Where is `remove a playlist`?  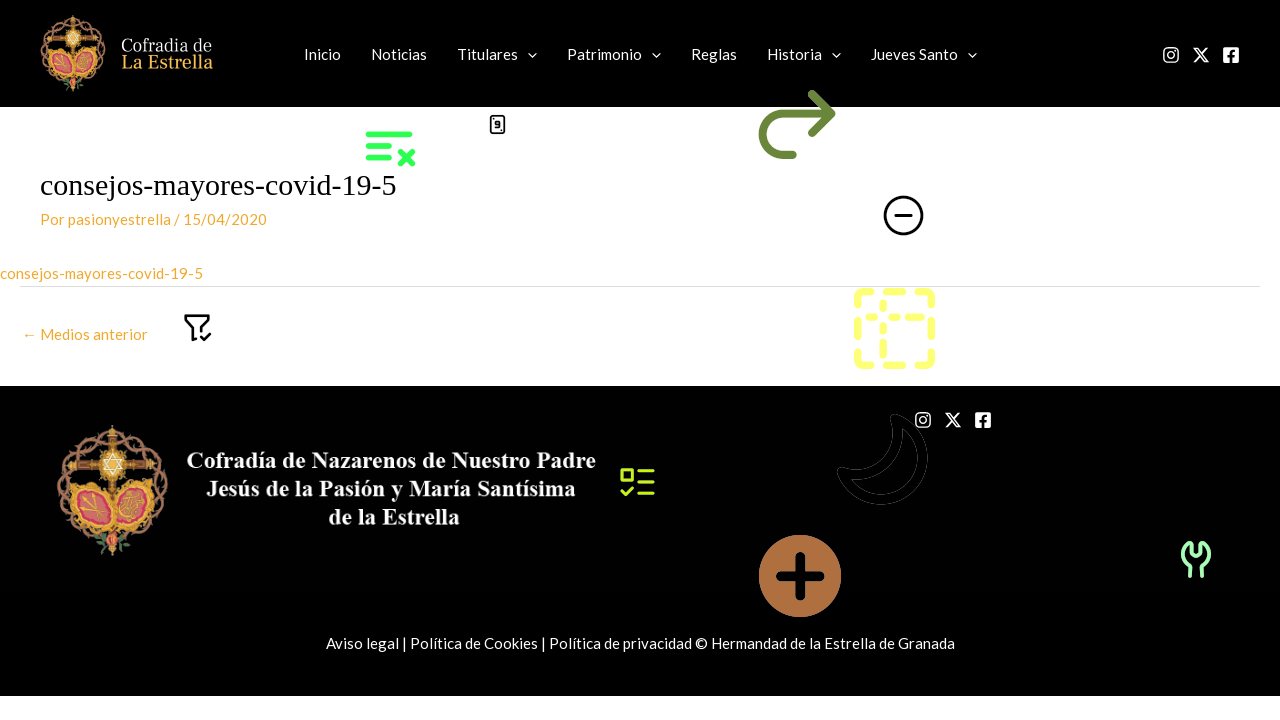 remove a playlist is located at coordinates (389, 146).